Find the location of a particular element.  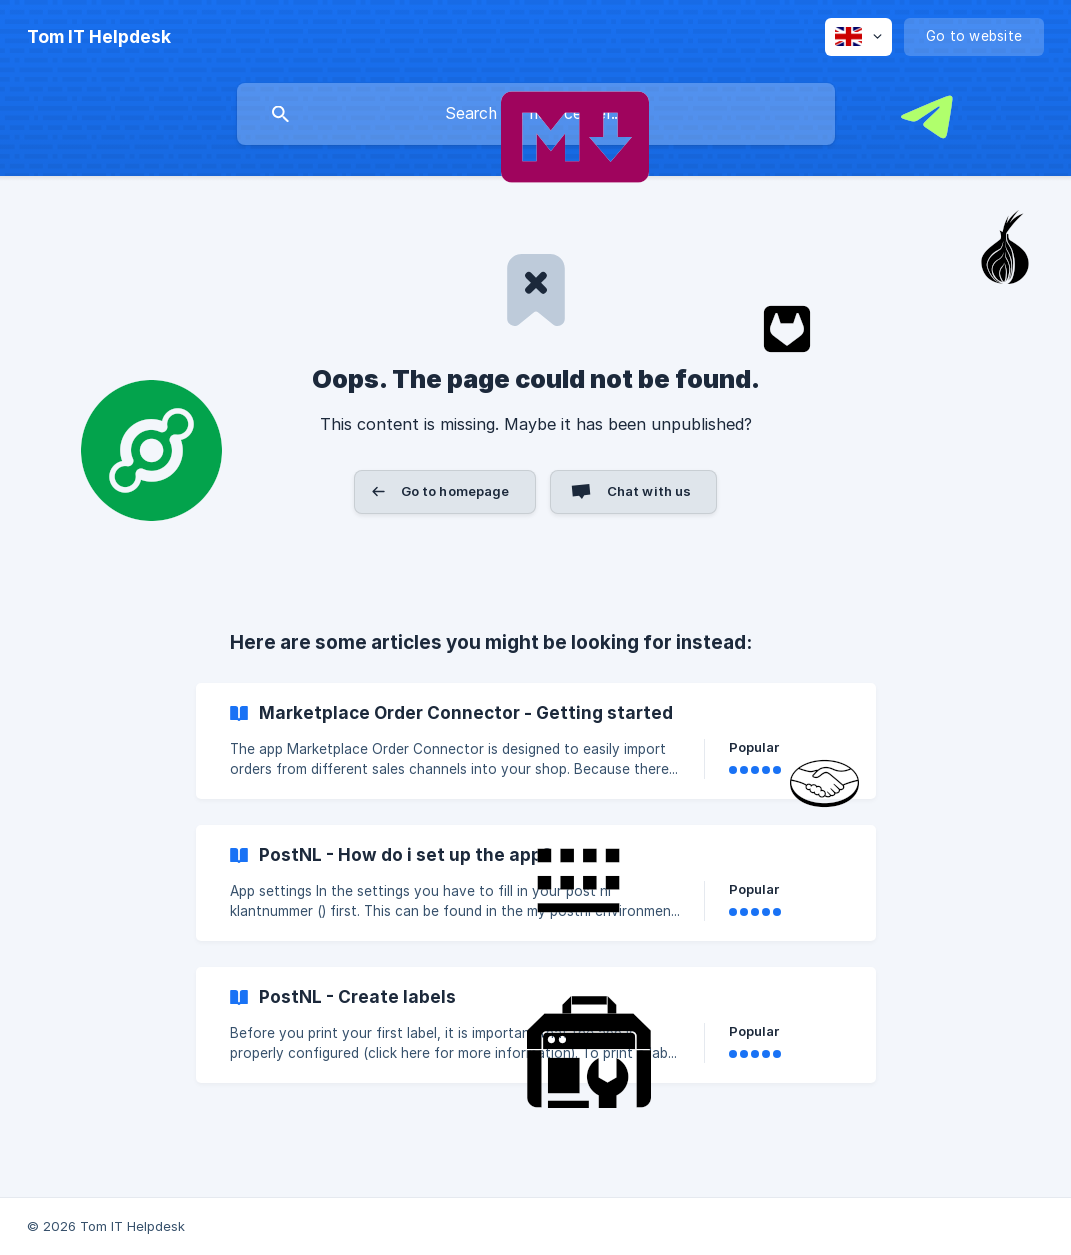

format text using markdown is located at coordinates (575, 137).